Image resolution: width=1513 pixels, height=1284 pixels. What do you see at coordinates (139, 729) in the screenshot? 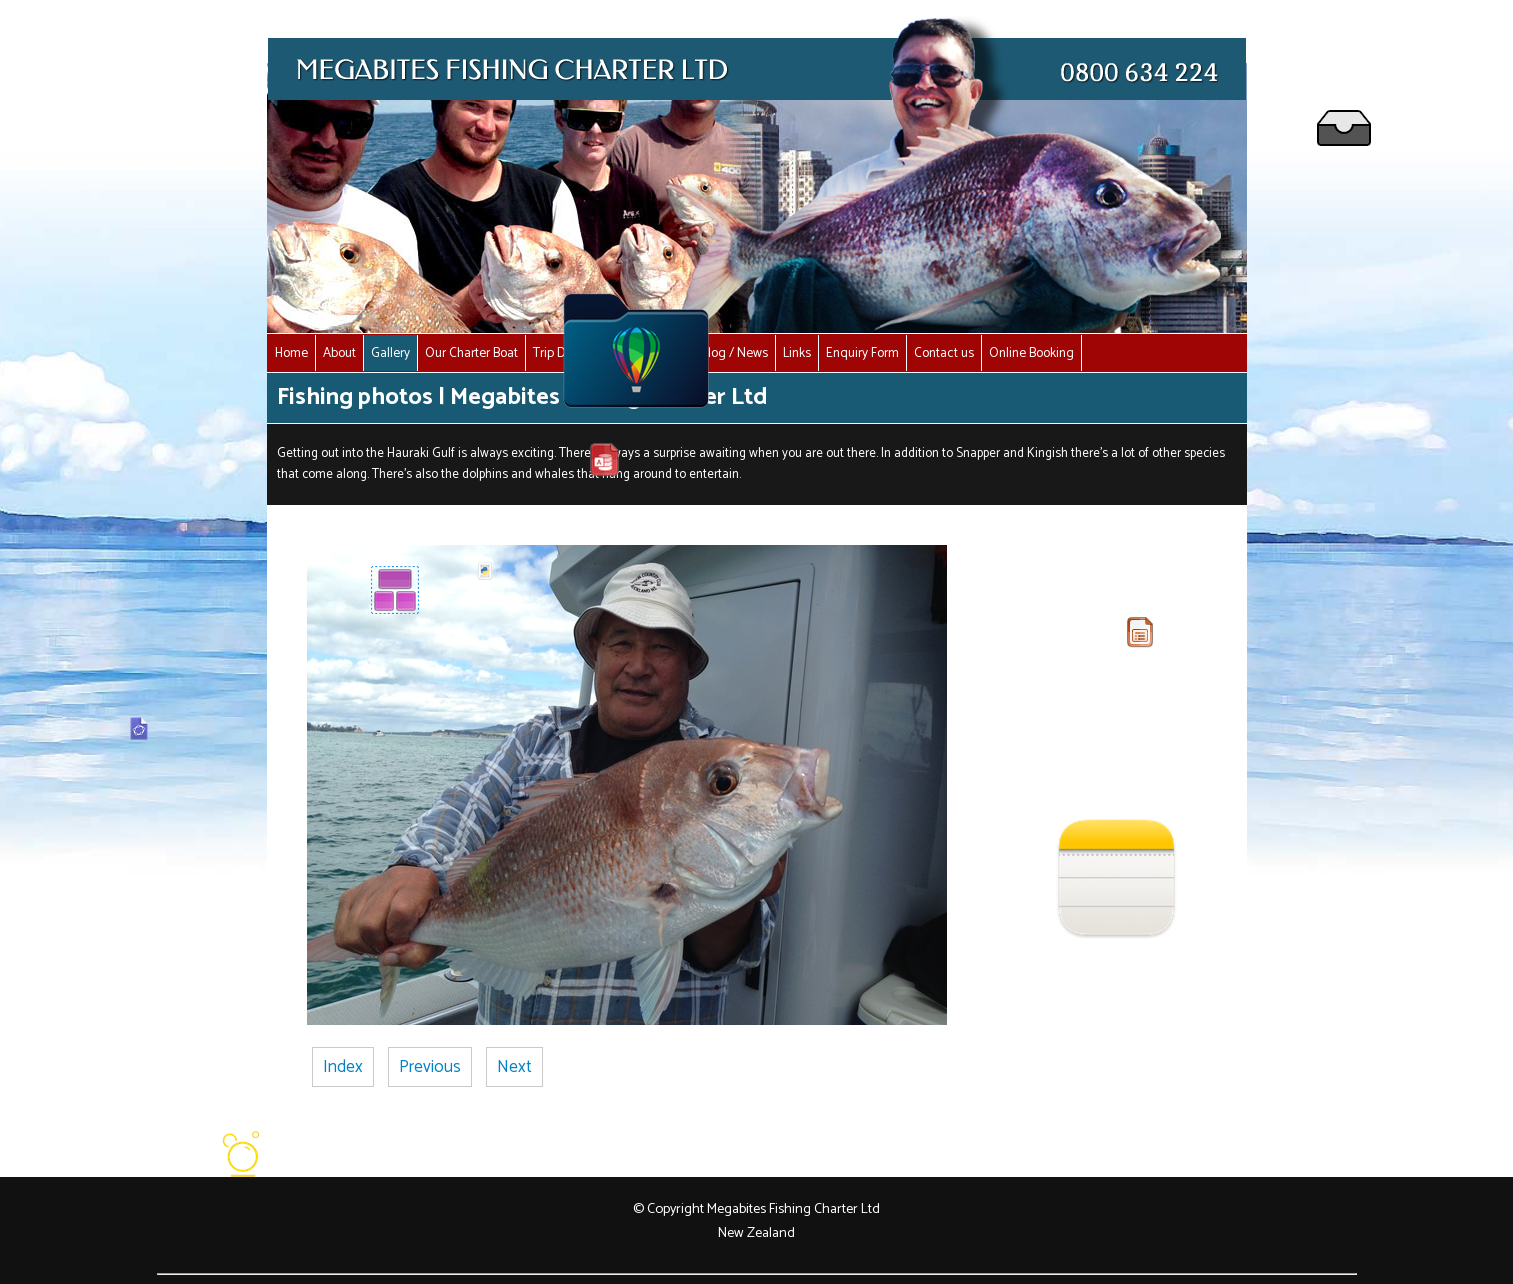
I see `a geogebra file document` at bounding box center [139, 729].